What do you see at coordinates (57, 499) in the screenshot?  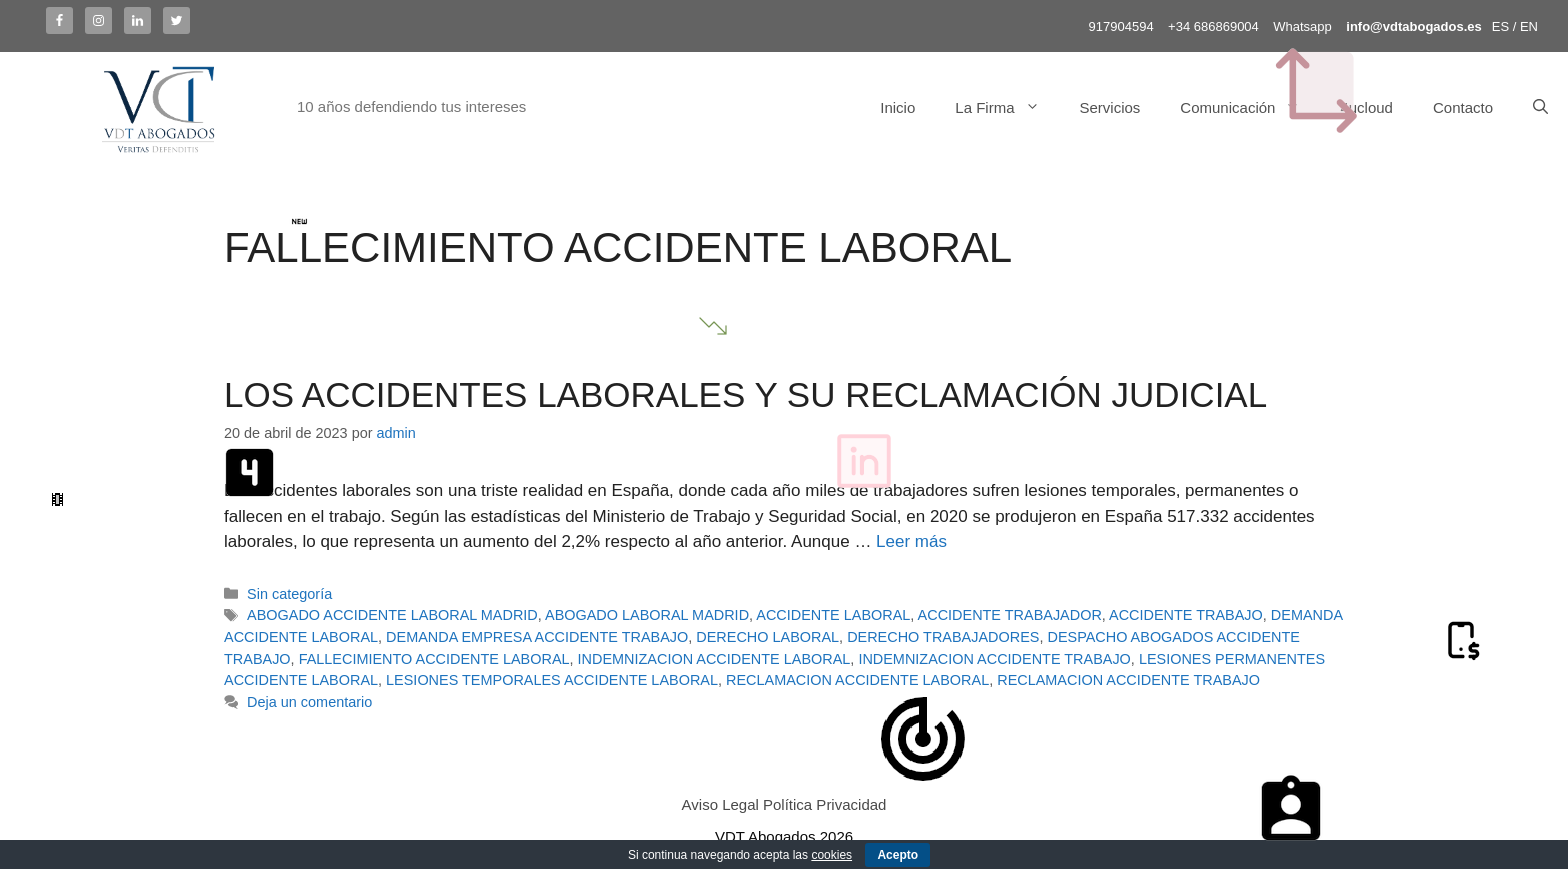 I see `access local movie theaters or showtimes` at bounding box center [57, 499].